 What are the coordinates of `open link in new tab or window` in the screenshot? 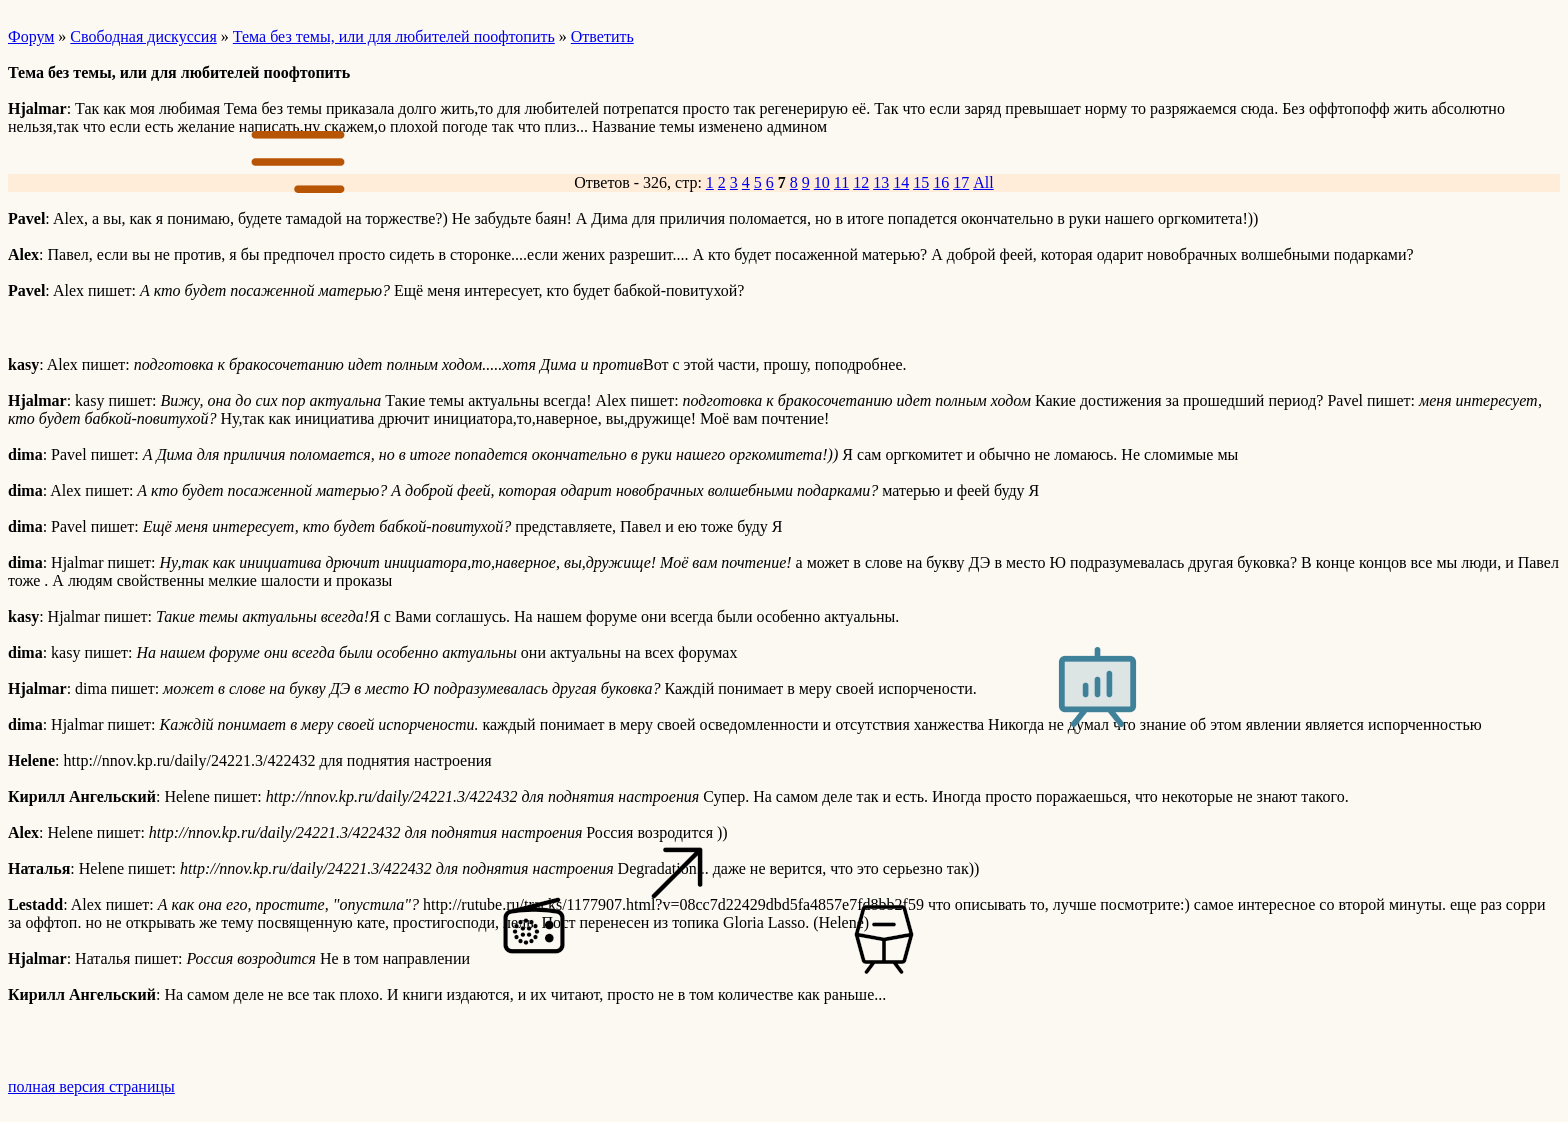 It's located at (677, 873).